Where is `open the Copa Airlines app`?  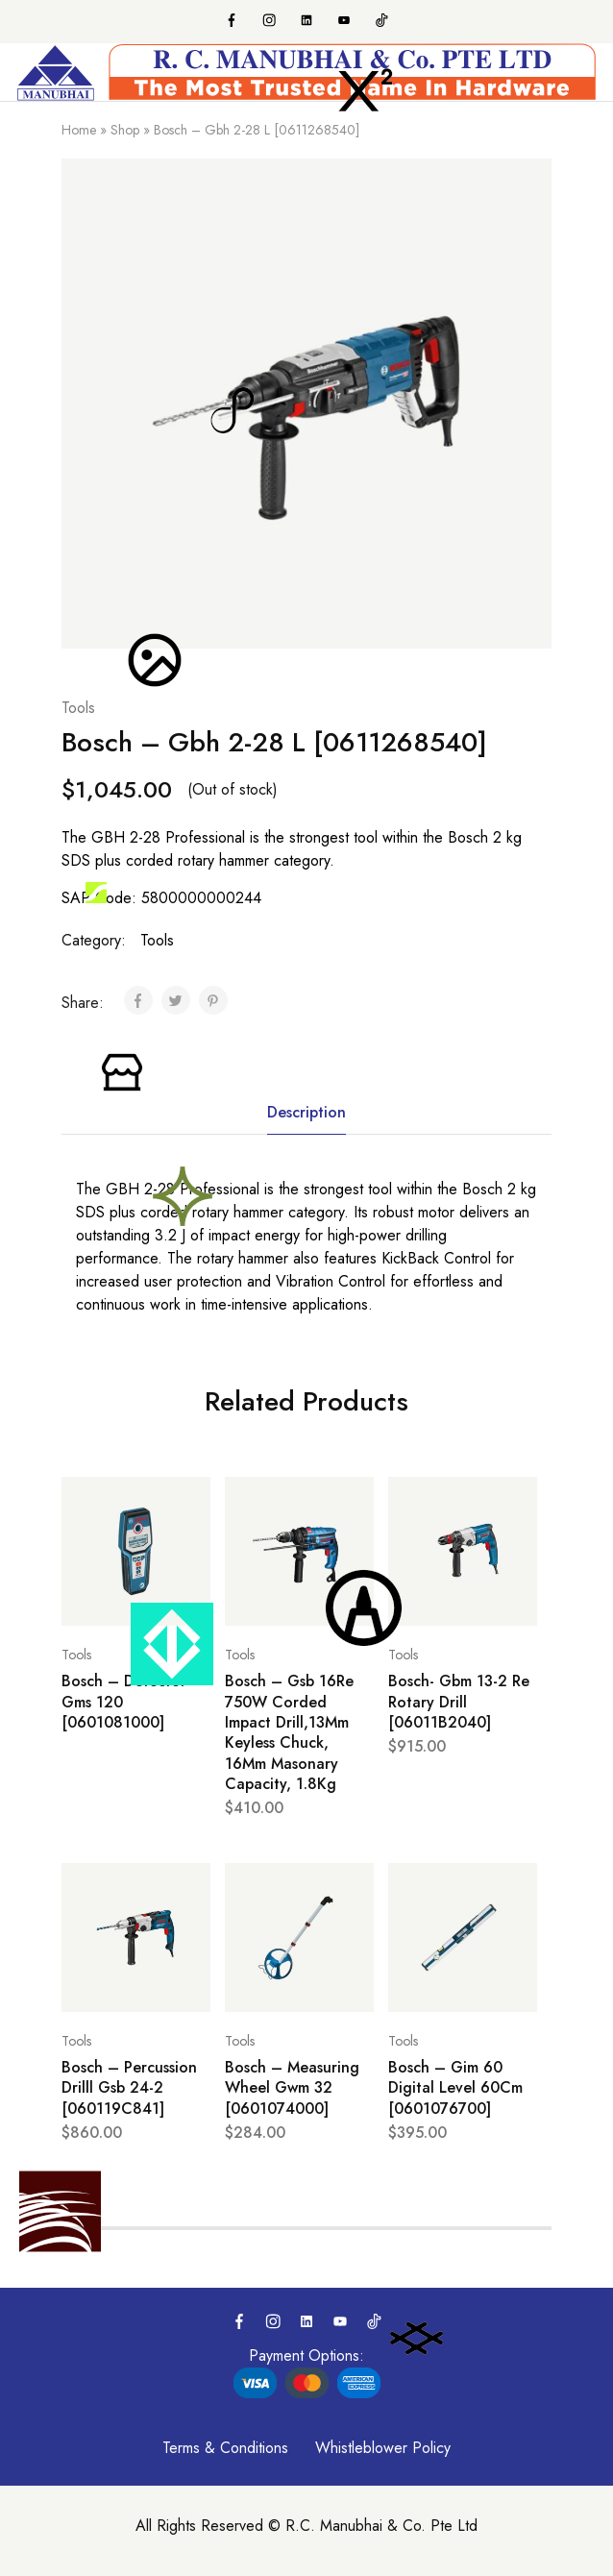
open the Copa Airlines app is located at coordinates (60, 2211).